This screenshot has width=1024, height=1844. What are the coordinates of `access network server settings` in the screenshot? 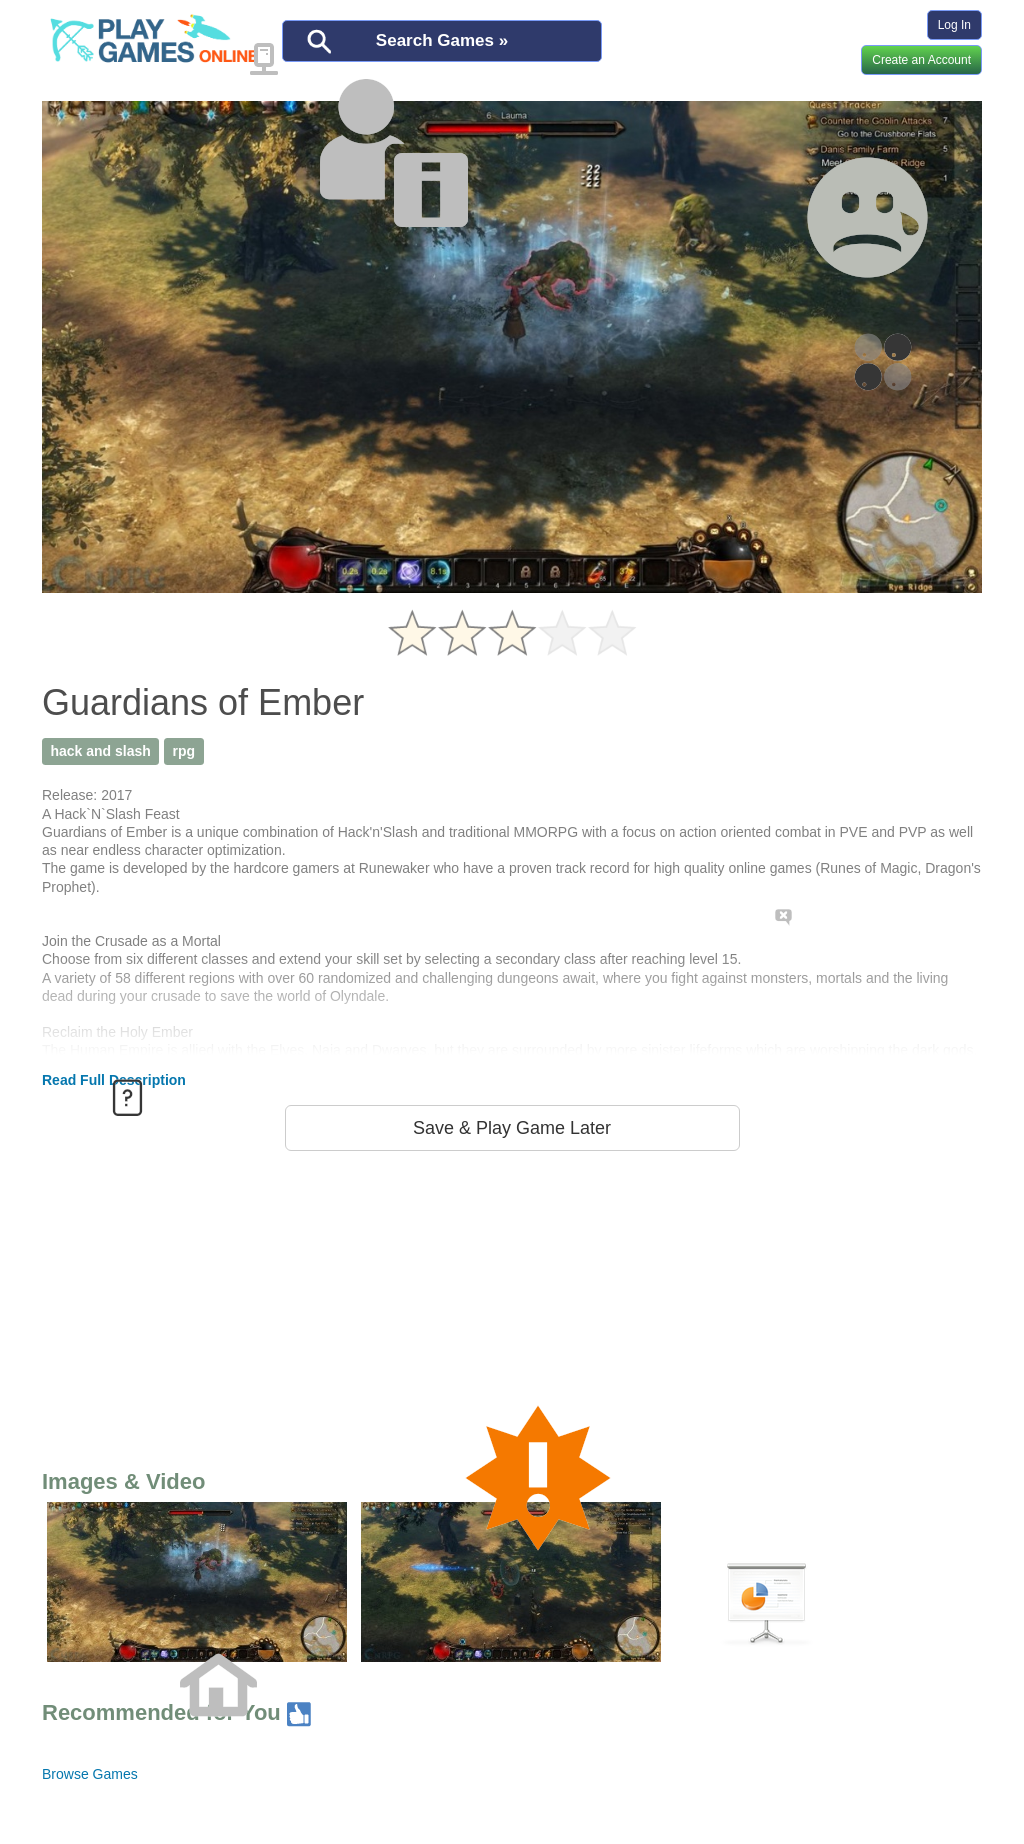 It's located at (266, 59).